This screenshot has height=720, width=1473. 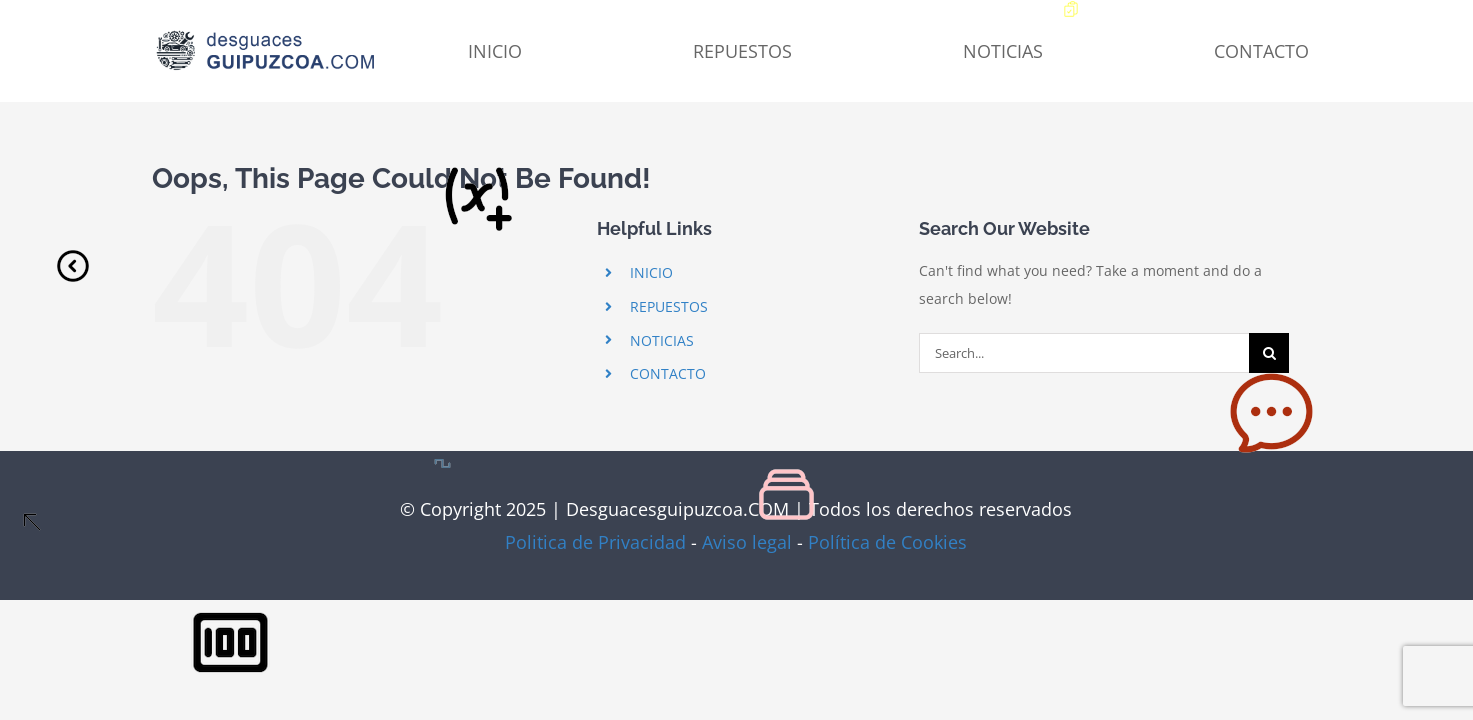 What do you see at coordinates (230, 642) in the screenshot?
I see `view currency or payment options` at bounding box center [230, 642].